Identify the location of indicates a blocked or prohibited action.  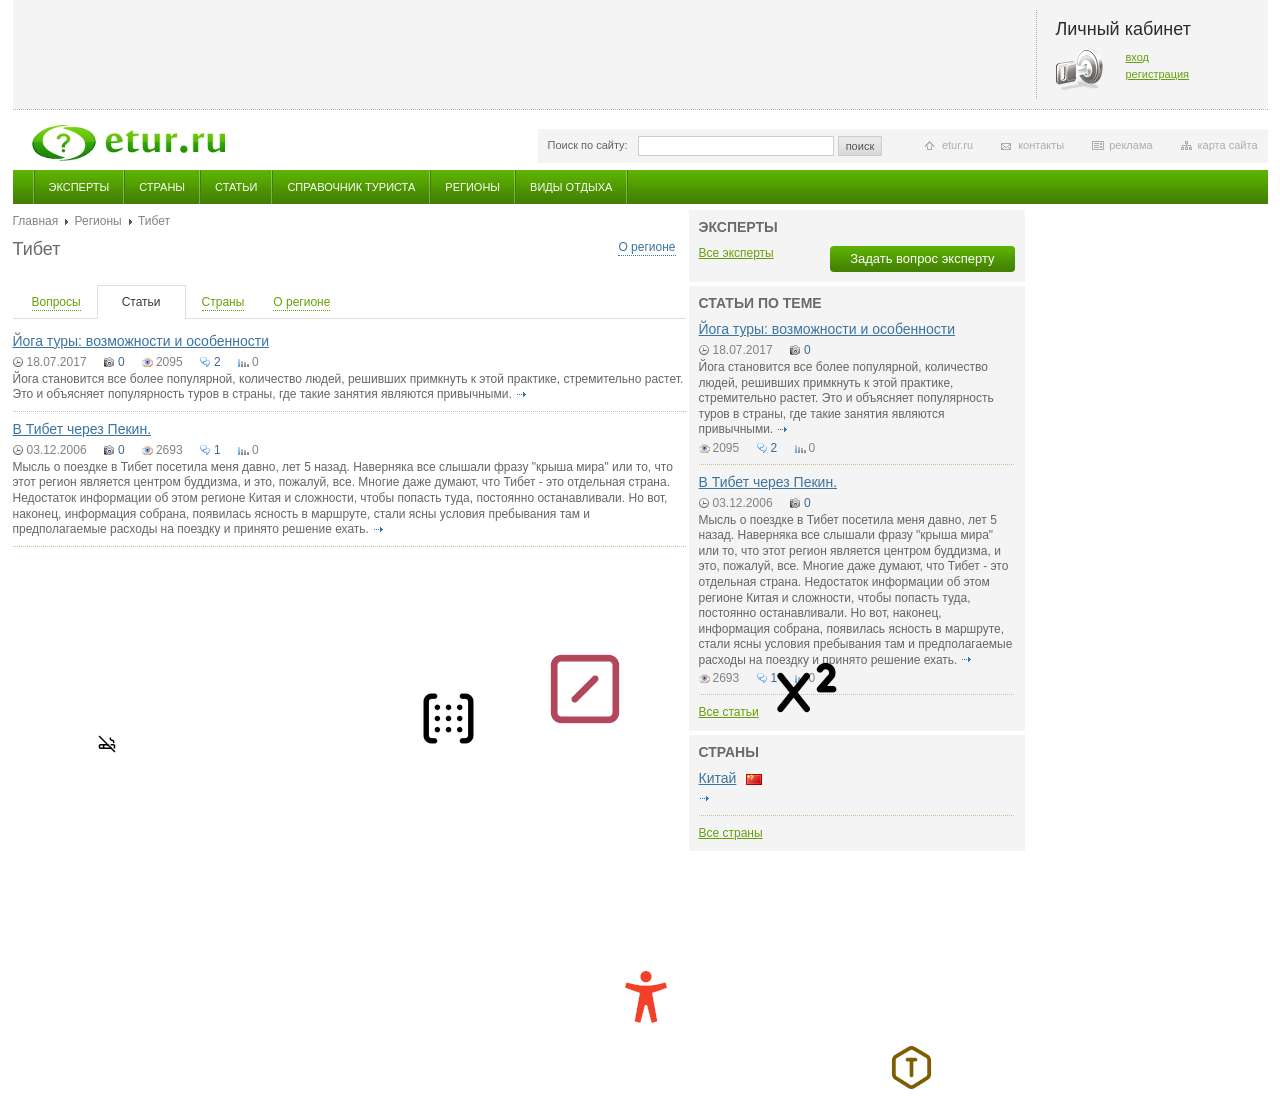
(585, 689).